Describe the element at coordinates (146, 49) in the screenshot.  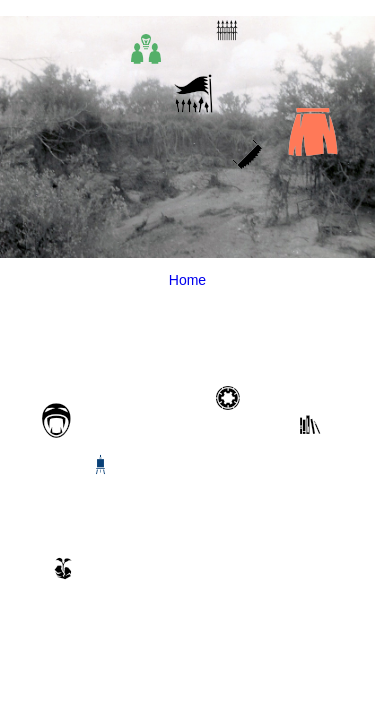
I see `start a team brainstorming session` at that location.